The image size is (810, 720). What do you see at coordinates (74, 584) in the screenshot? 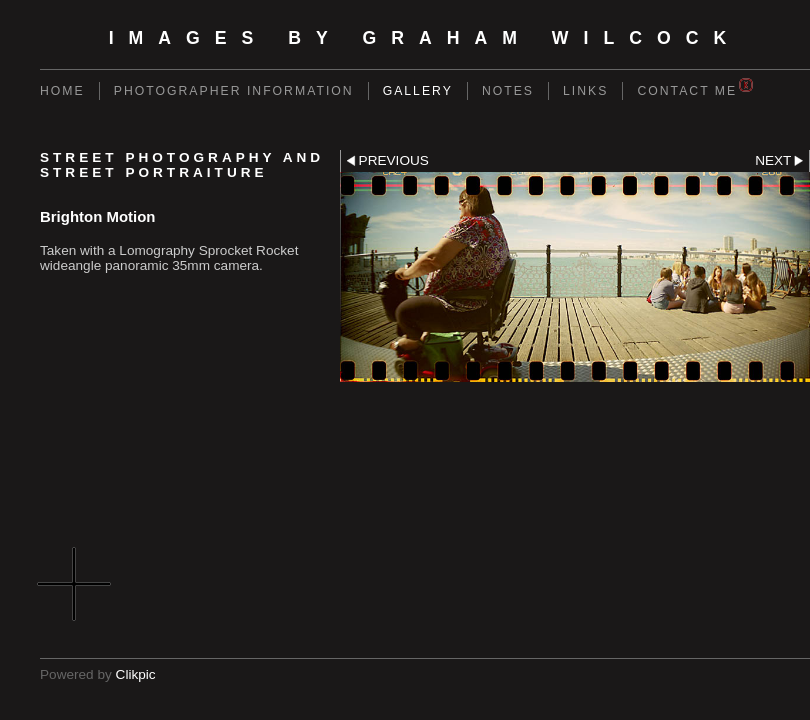
I see `add a new item` at bounding box center [74, 584].